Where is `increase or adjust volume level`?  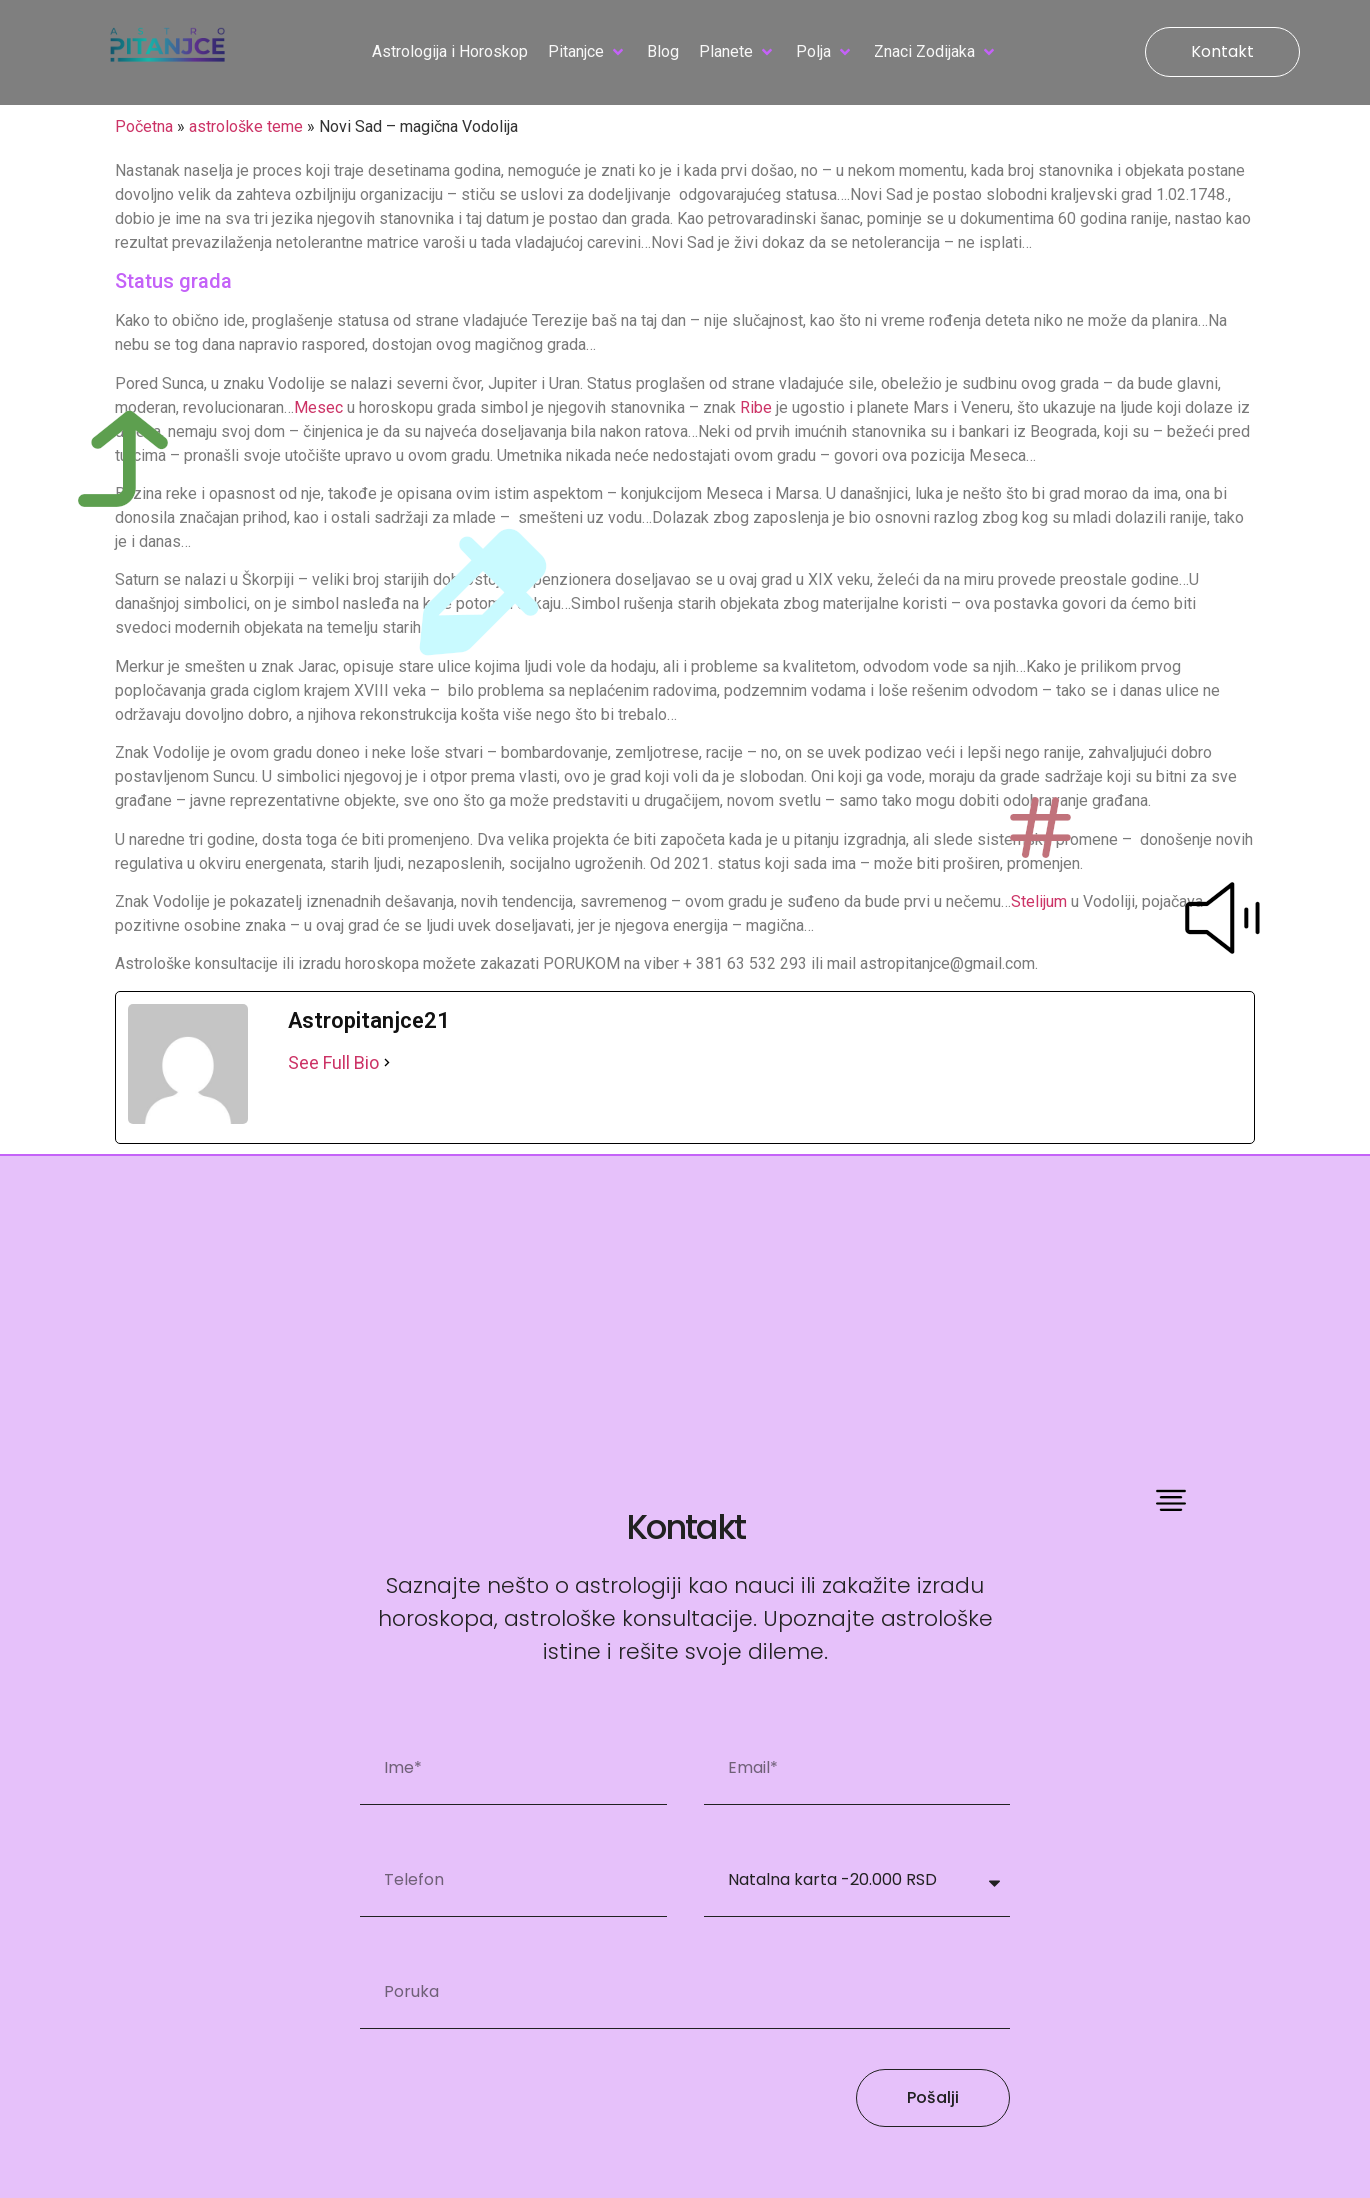
increase or adjust volume level is located at coordinates (1221, 918).